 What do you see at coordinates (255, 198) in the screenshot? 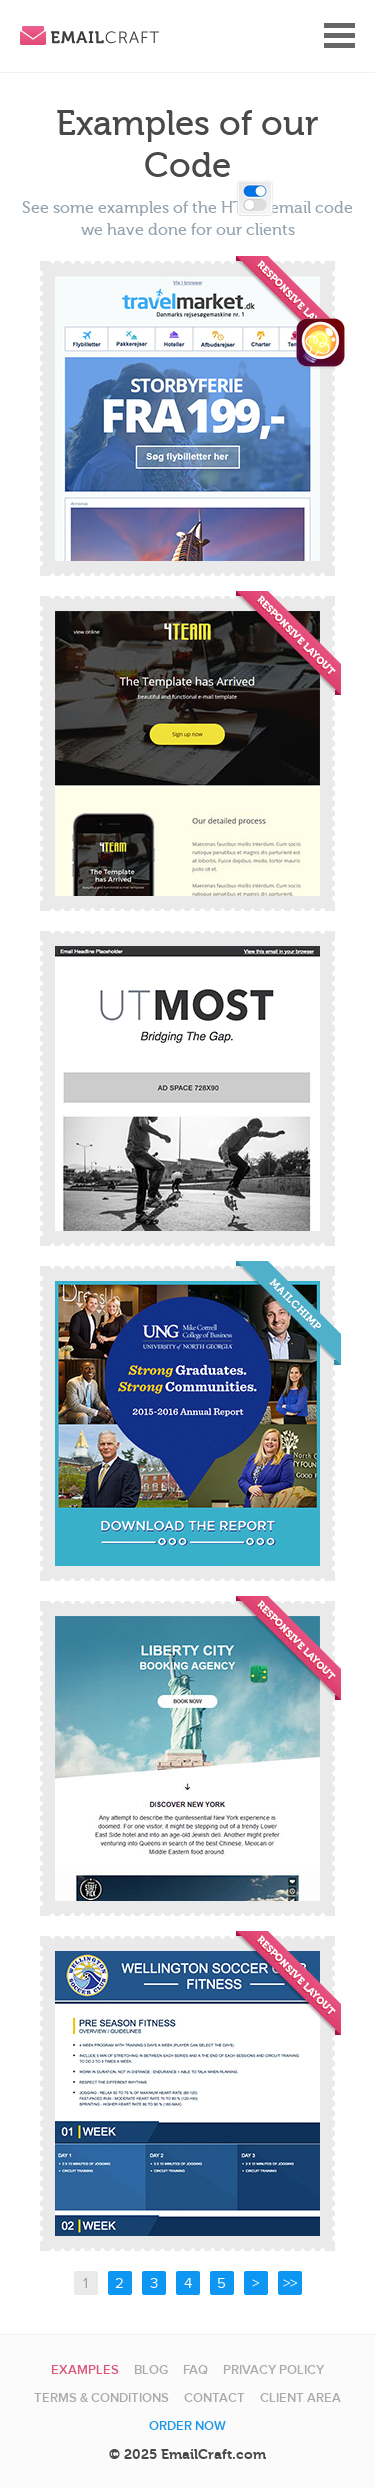
I see `open gnome tweaks to customize desktop settings` at bounding box center [255, 198].